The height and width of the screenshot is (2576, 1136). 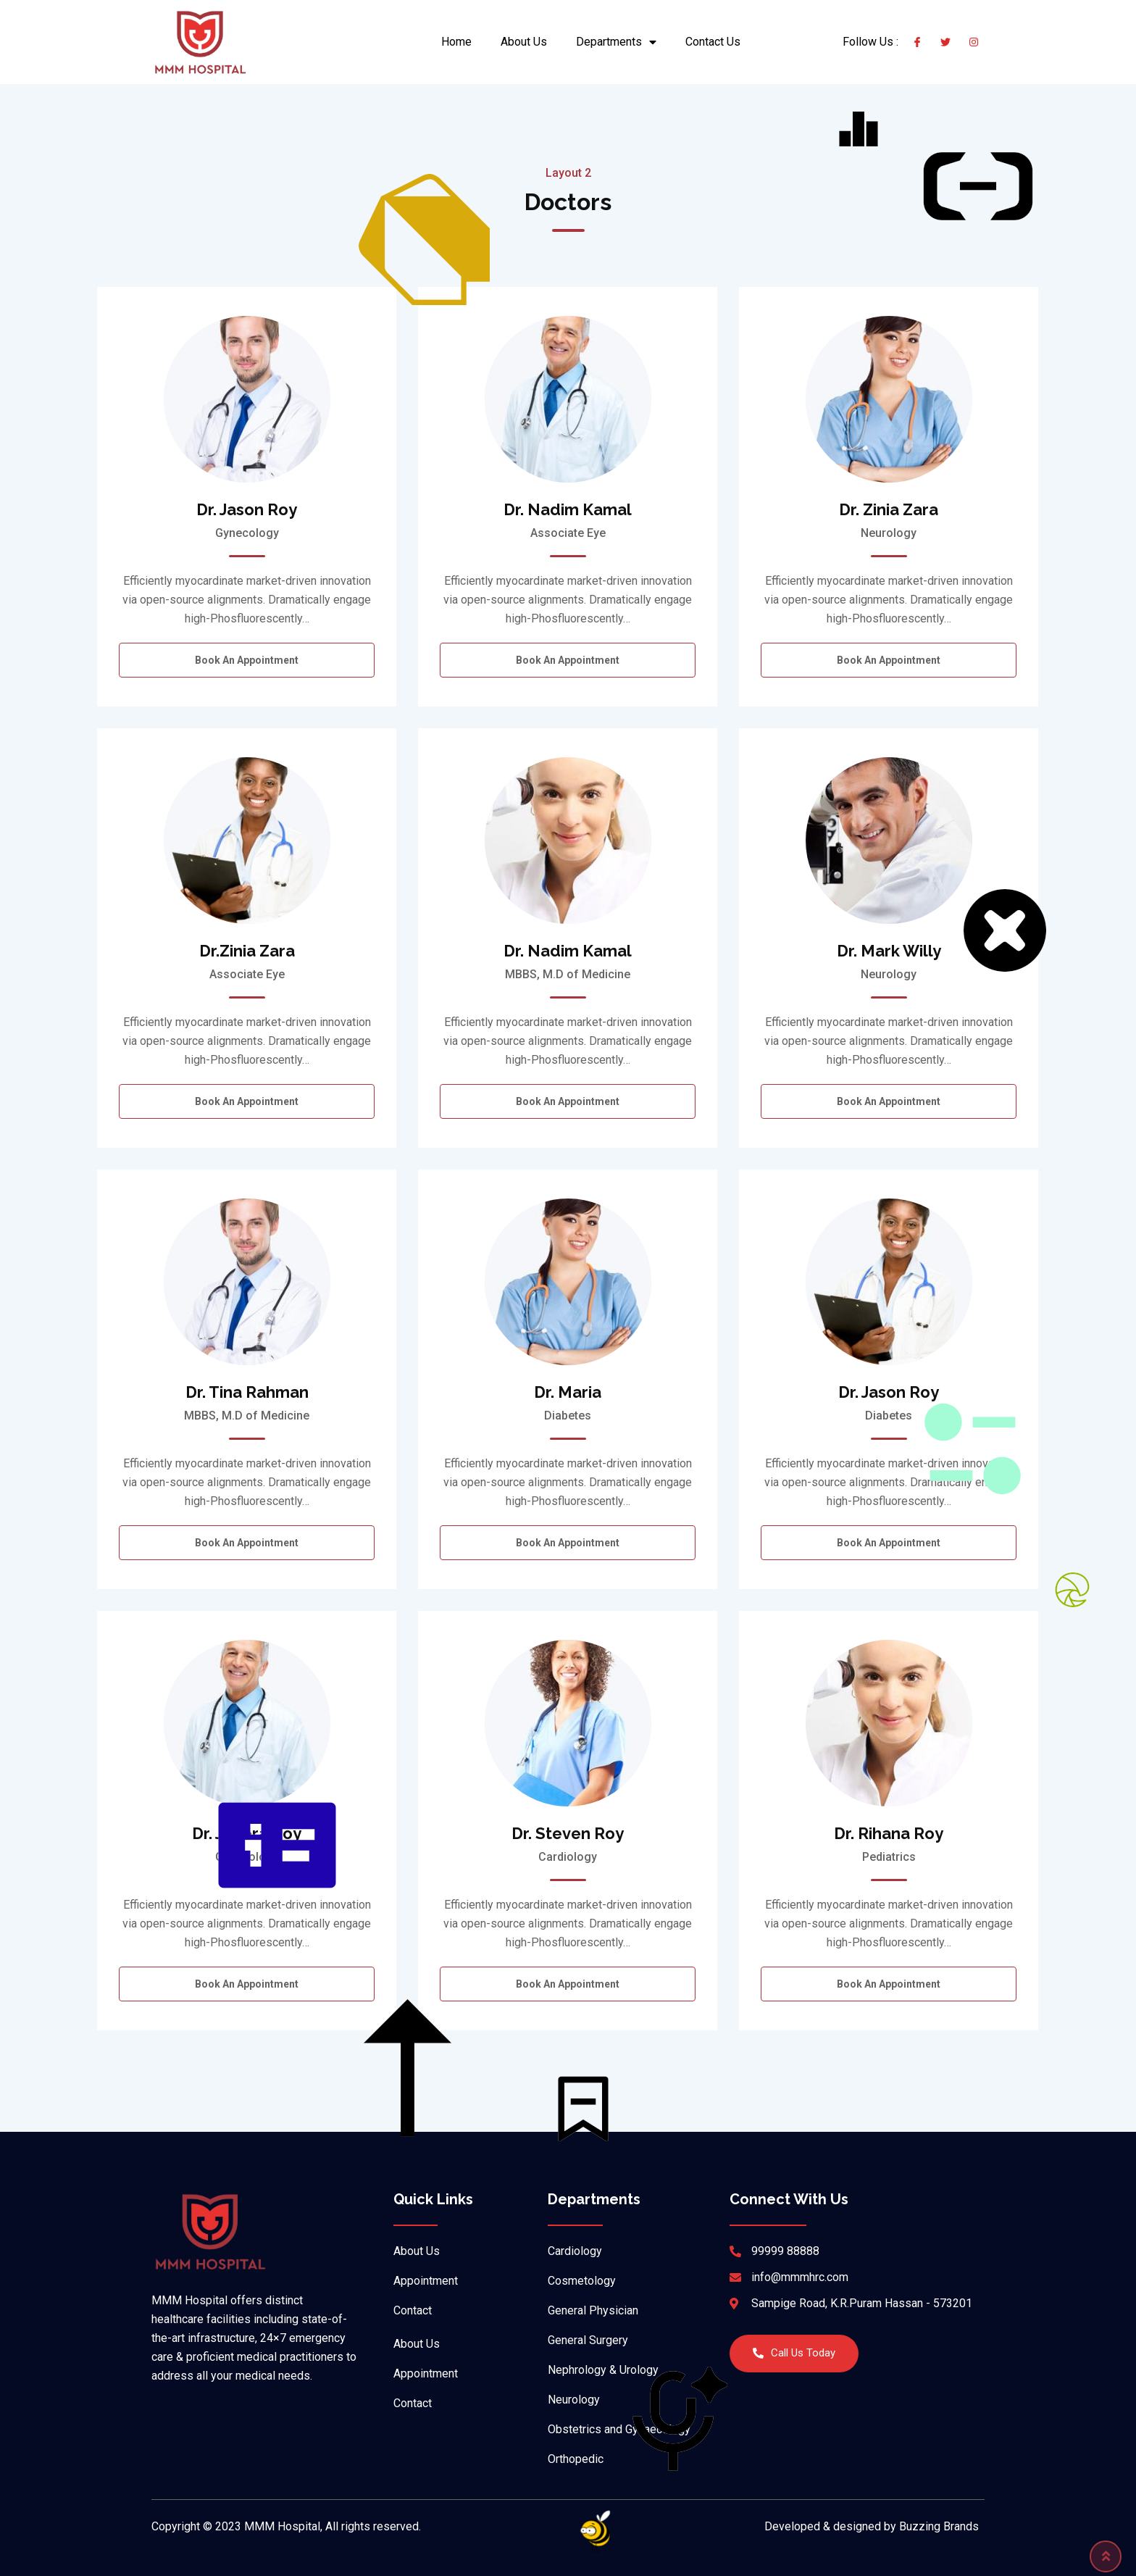 I want to click on adjust audio equalizer settings, so click(x=972, y=1449).